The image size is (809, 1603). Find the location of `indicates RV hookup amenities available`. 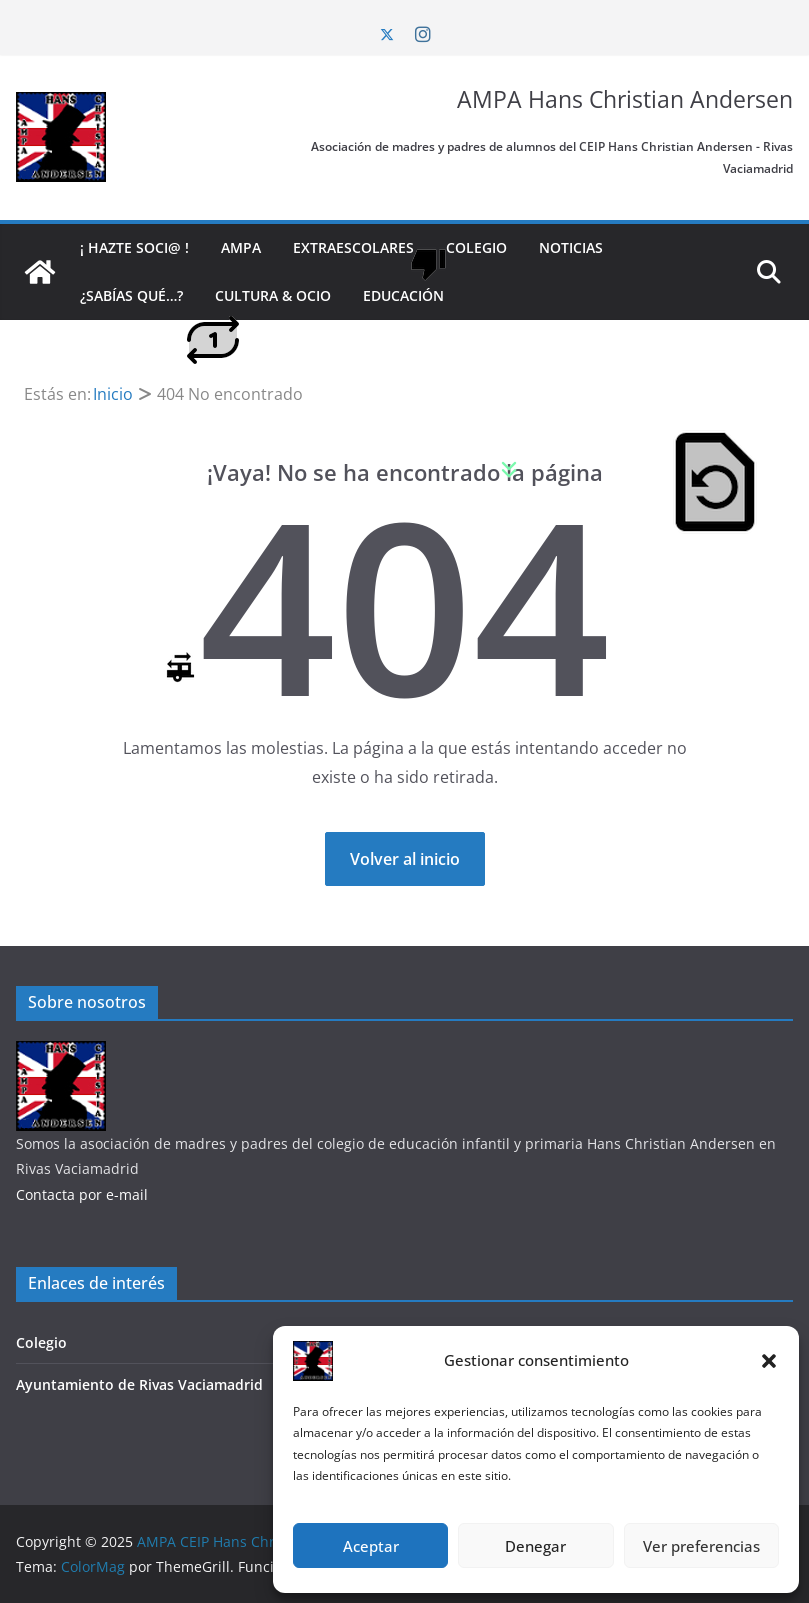

indicates RV hookup amenities available is located at coordinates (179, 667).